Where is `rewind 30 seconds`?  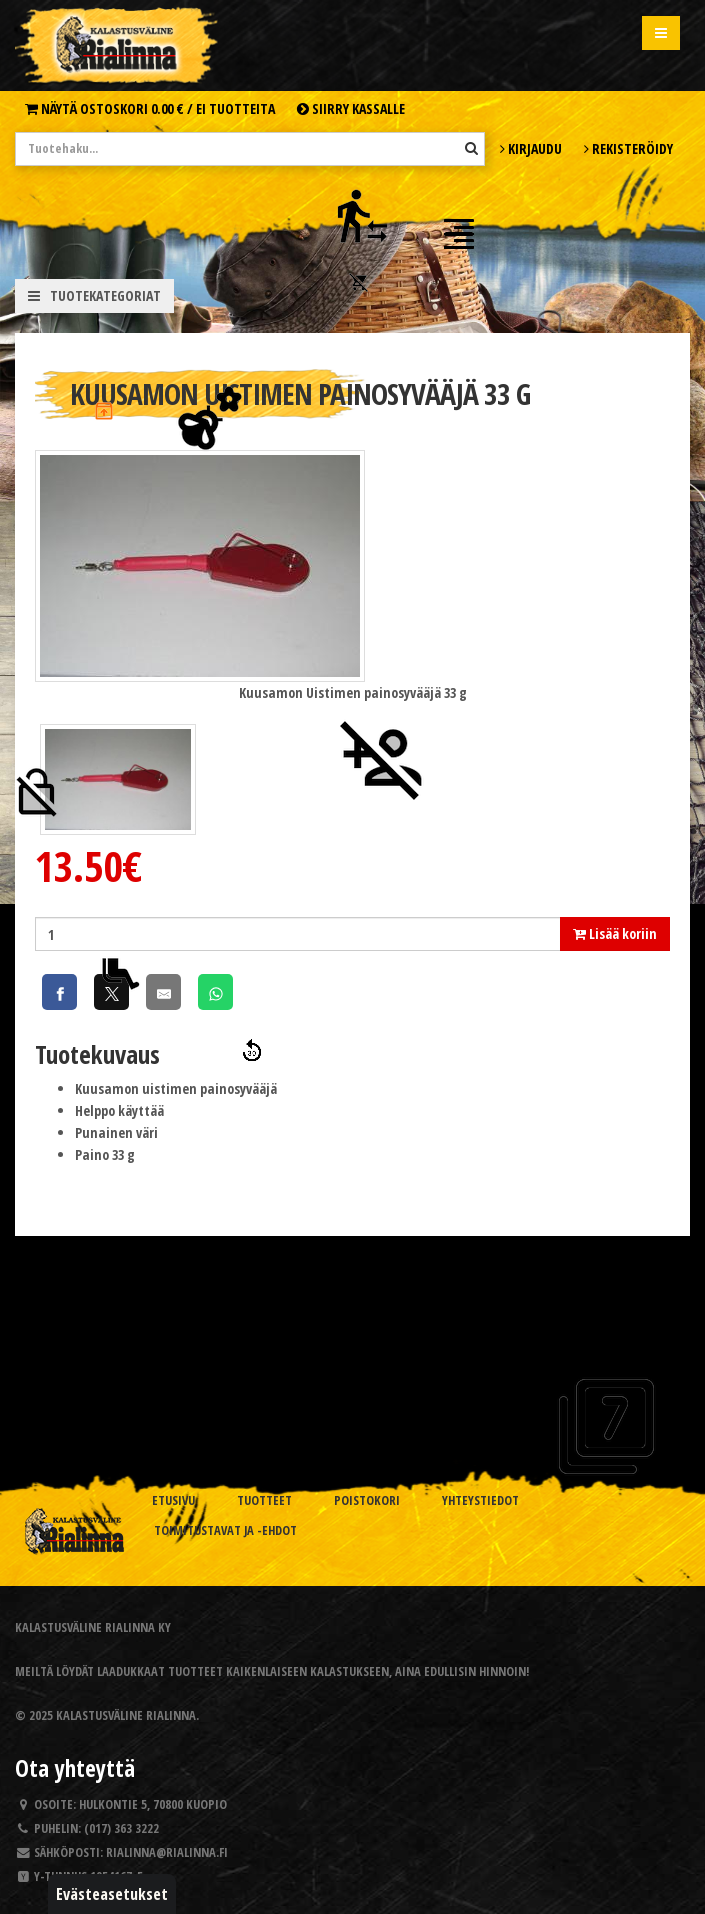 rewind 30 seconds is located at coordinates (252, 1051).